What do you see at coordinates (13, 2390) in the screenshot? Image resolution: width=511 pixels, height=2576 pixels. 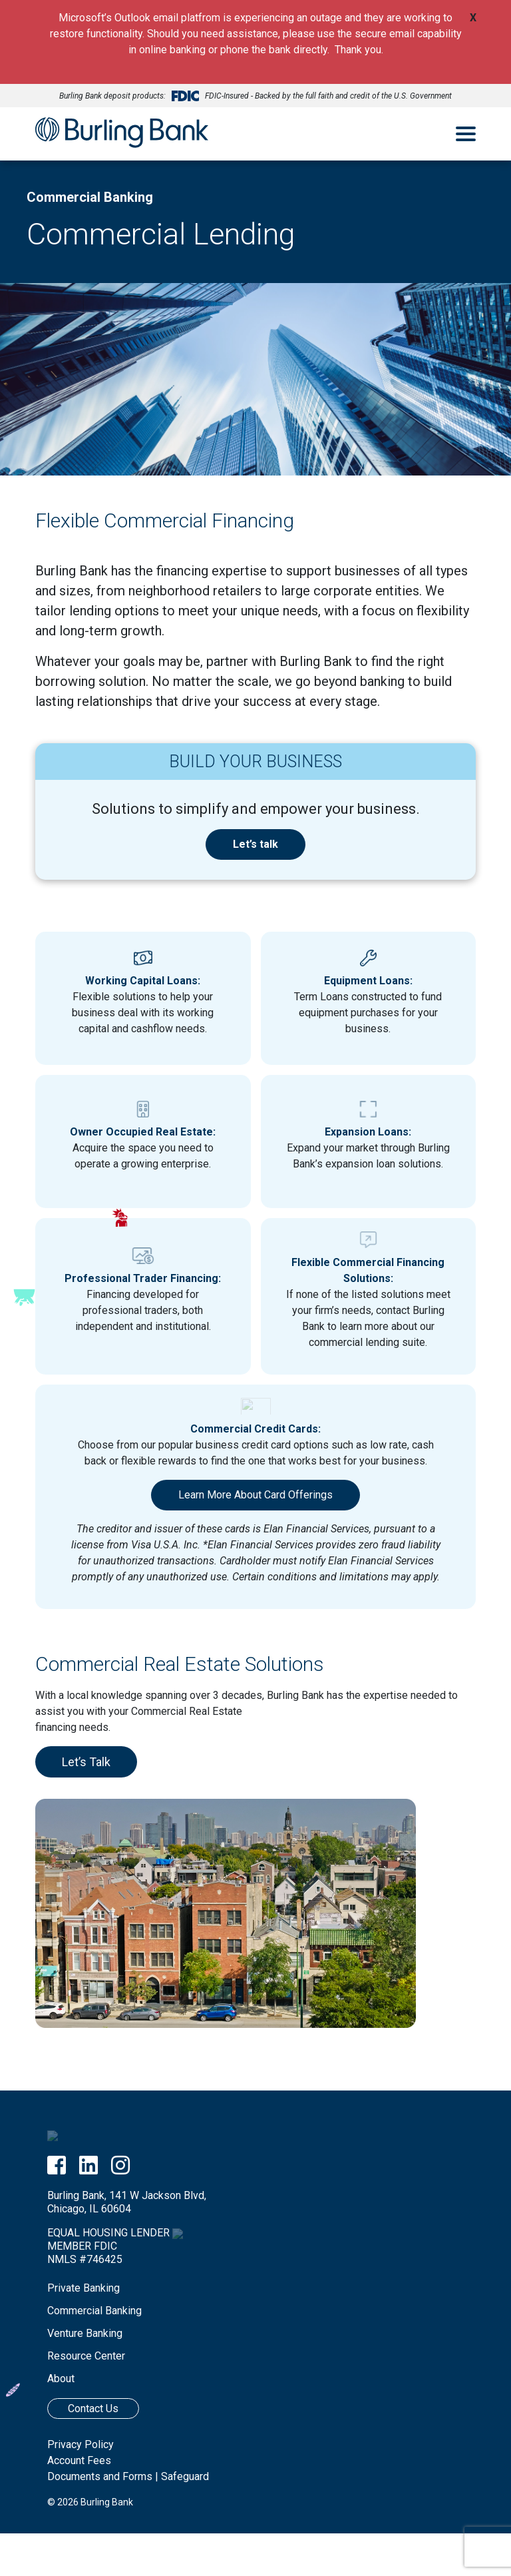 I see `bread or bakery item in a game inventory` at bounding box center [13, 2390].